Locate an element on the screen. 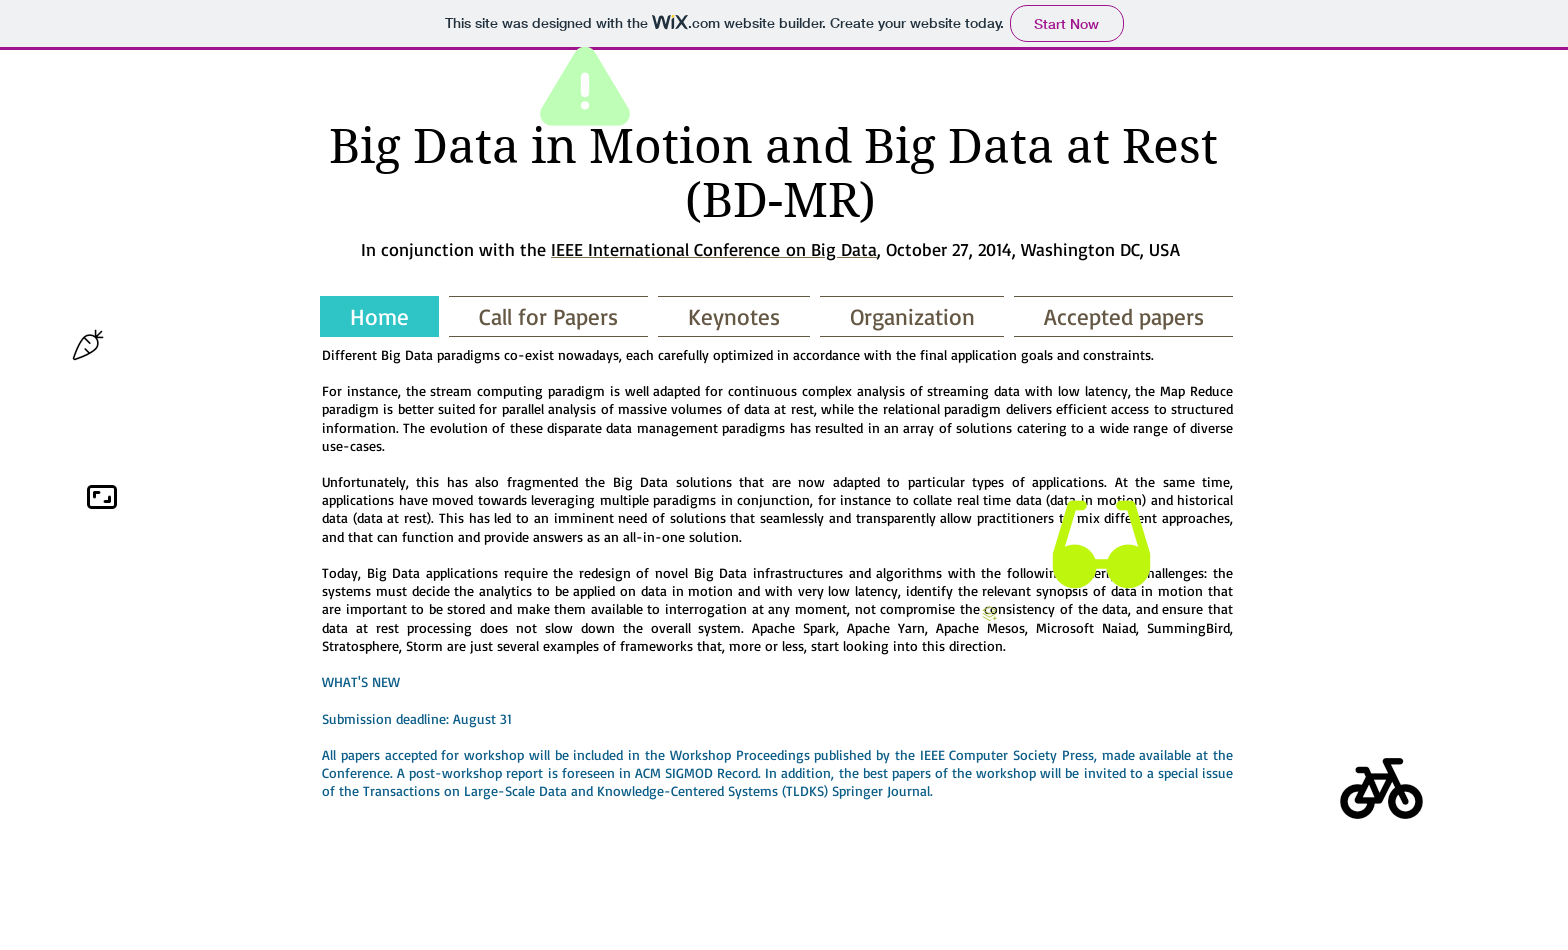  indicates a warning or caution state is located at coordinates (585, 89).